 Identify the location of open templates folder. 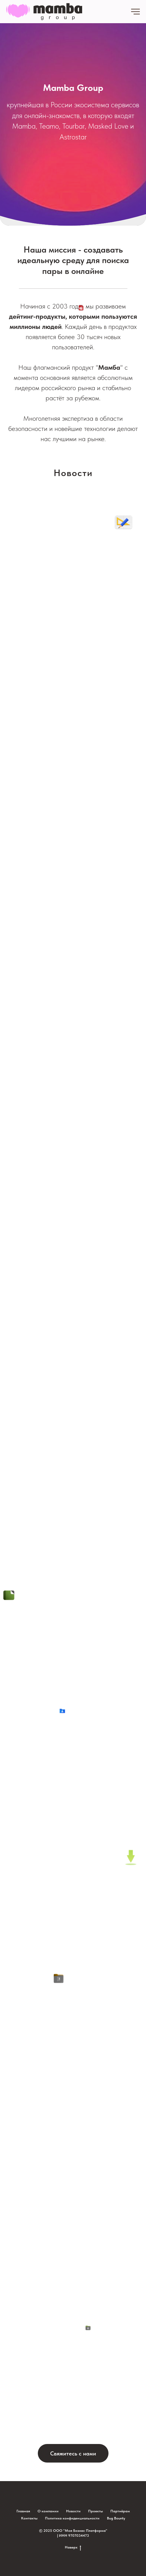
(59, 1978).